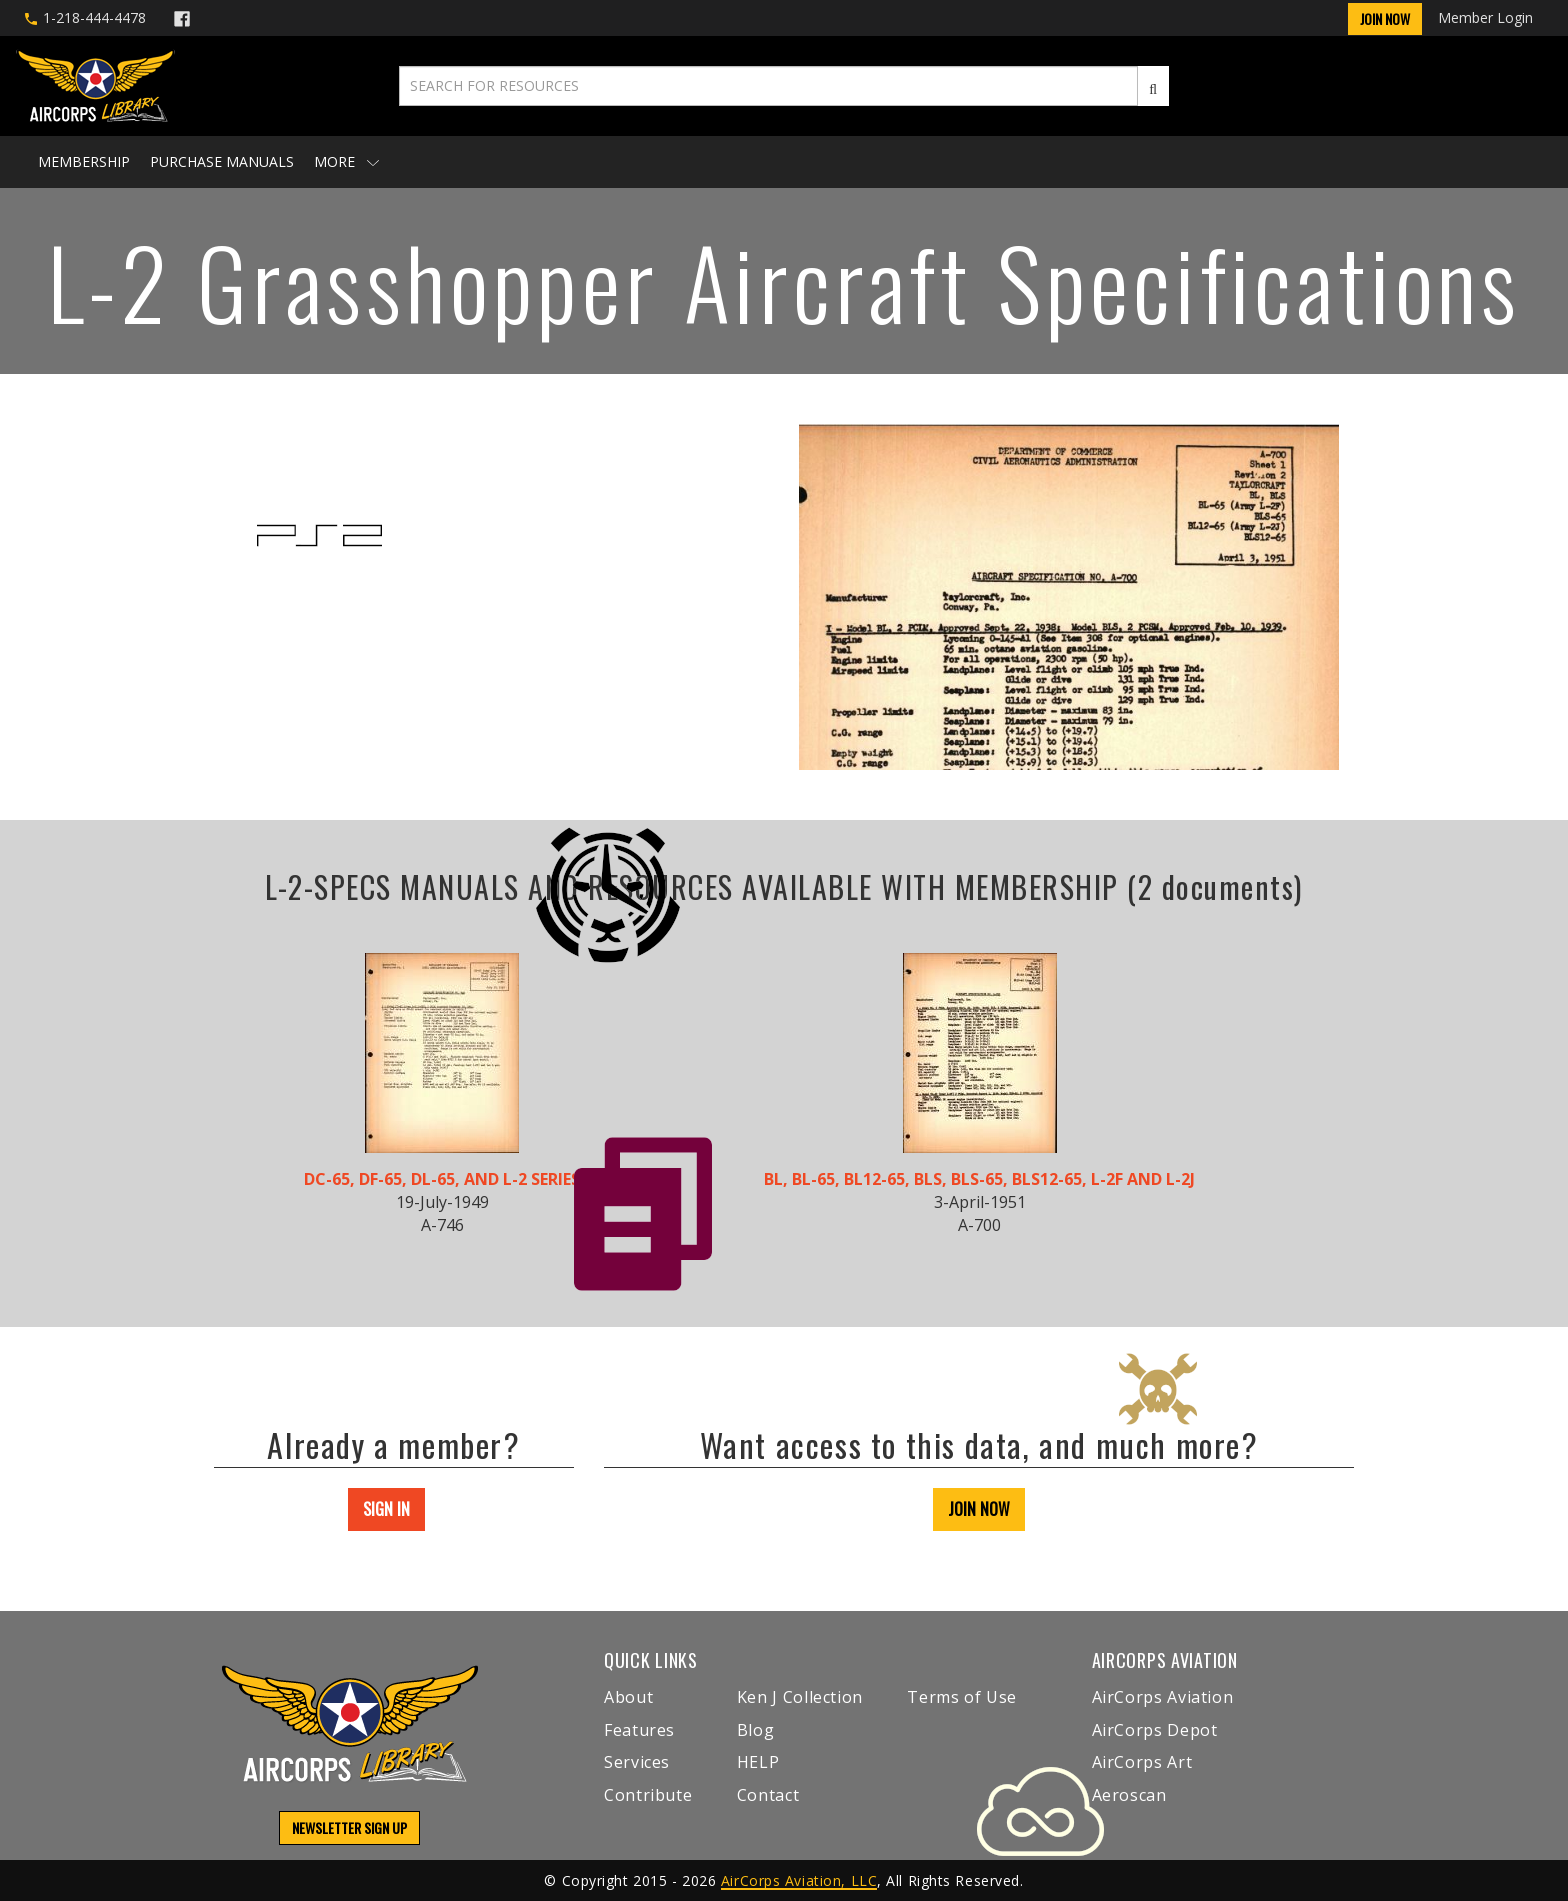 The image size is (1568, 1901). What do you see at coordinates (319, 535) in the screenshot?
I see `playstation 2 brand logo` at bounding box center [319, 535].